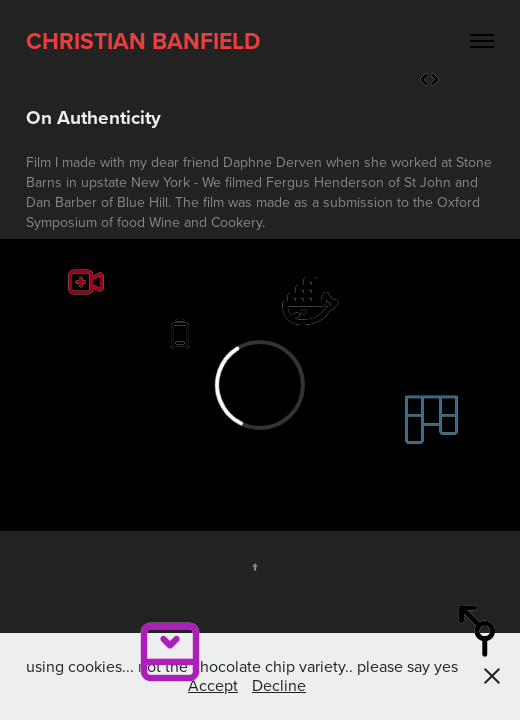 The width and height of the screenshot is (520, 720). Describe the element at coordinates (309, 301) in the screenshot. I see `docker container management` at that location.